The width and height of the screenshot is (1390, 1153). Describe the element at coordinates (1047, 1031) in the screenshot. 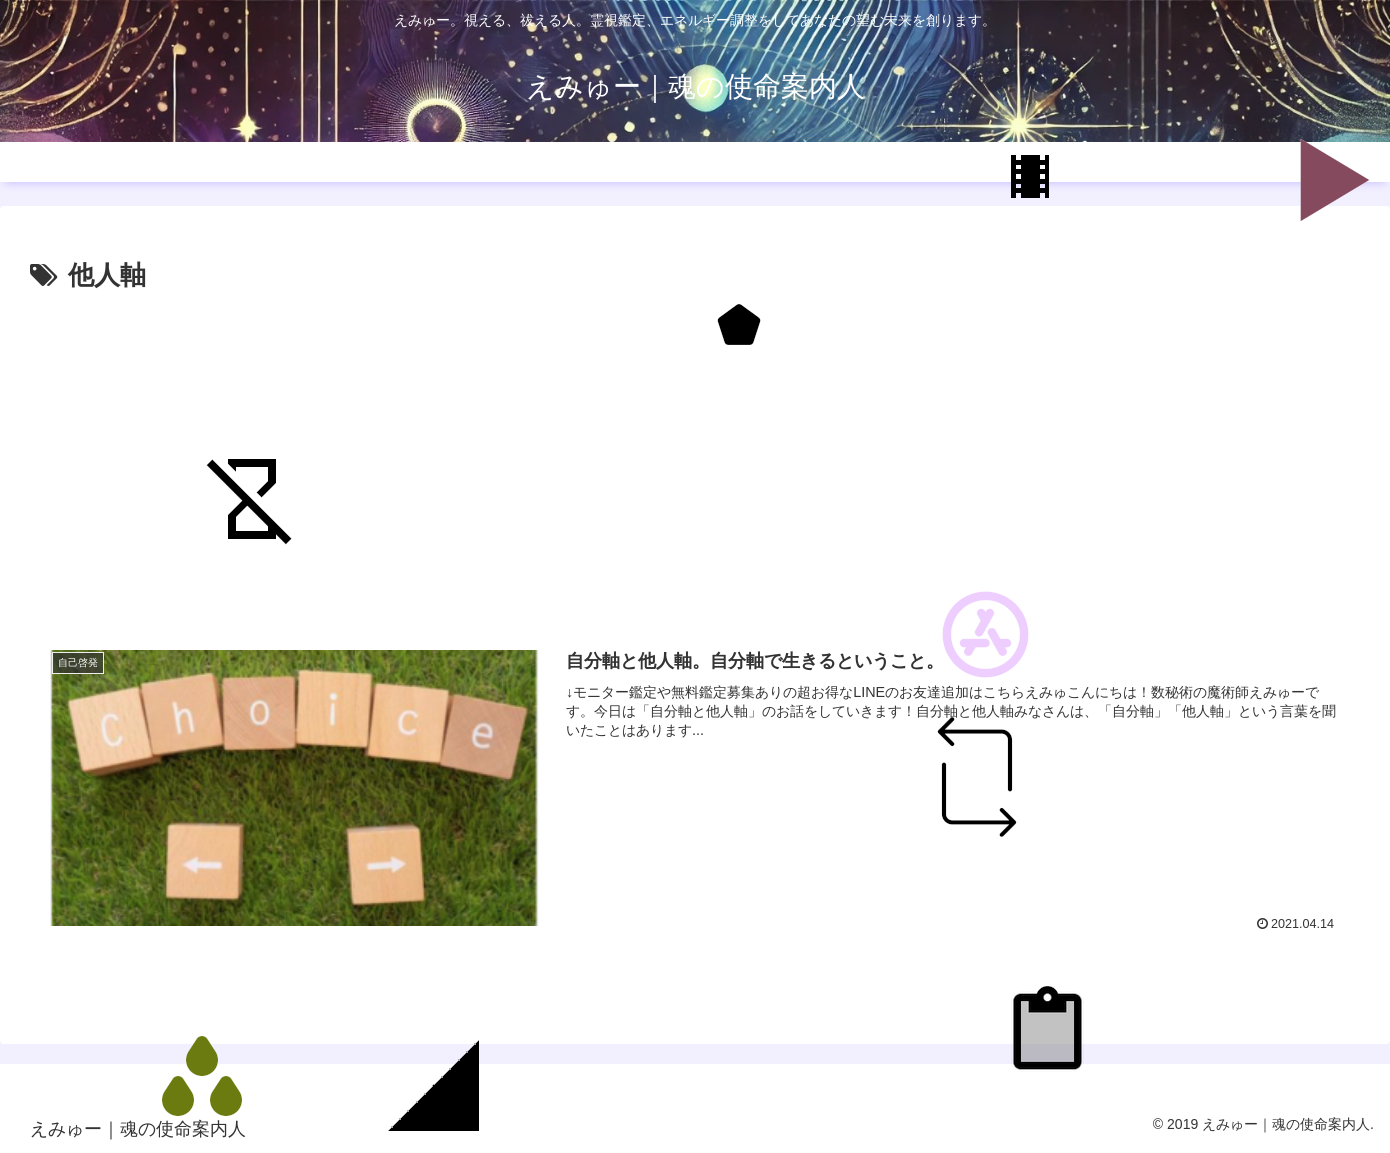

I see `paste content from clipboard` at that location.